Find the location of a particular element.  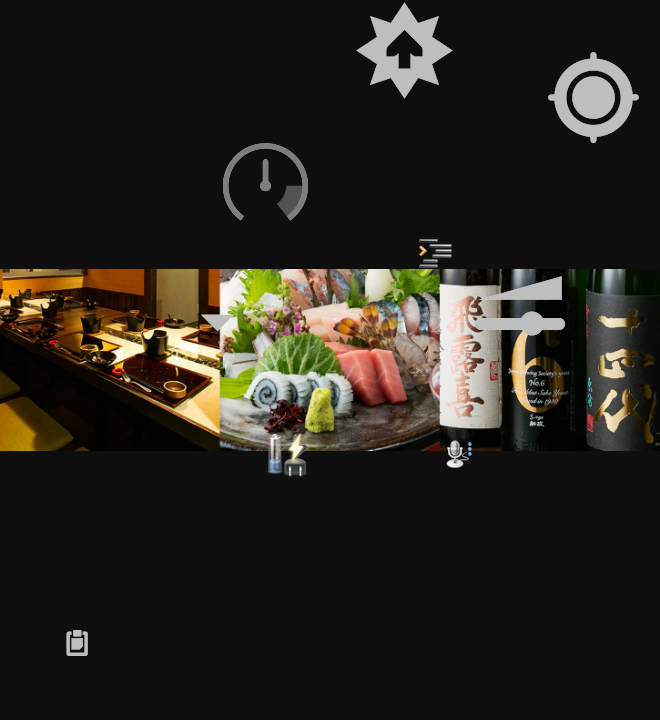

indicates battery is low but currently charging is located at coordinates (285, 454).